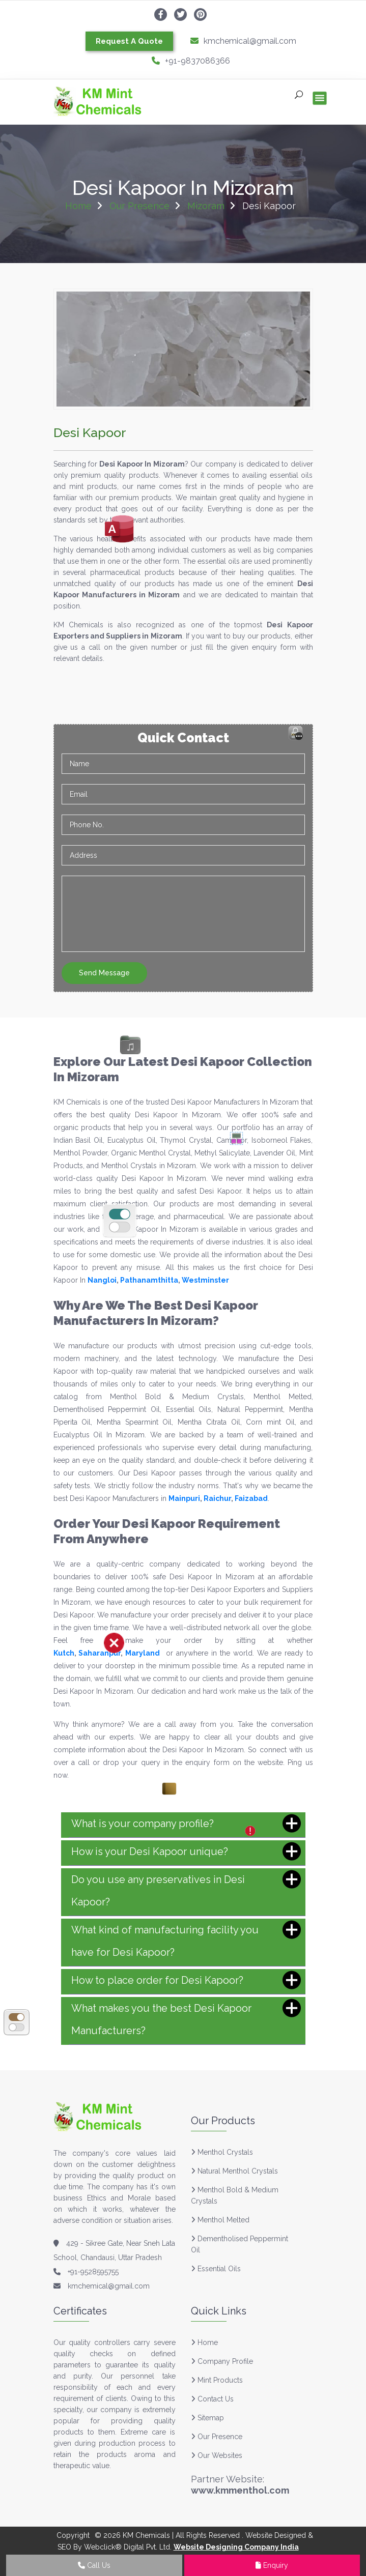 The width and height of the screenshot is (366, 2576). I want to click on open cipher password manager app, so click(295, 733).